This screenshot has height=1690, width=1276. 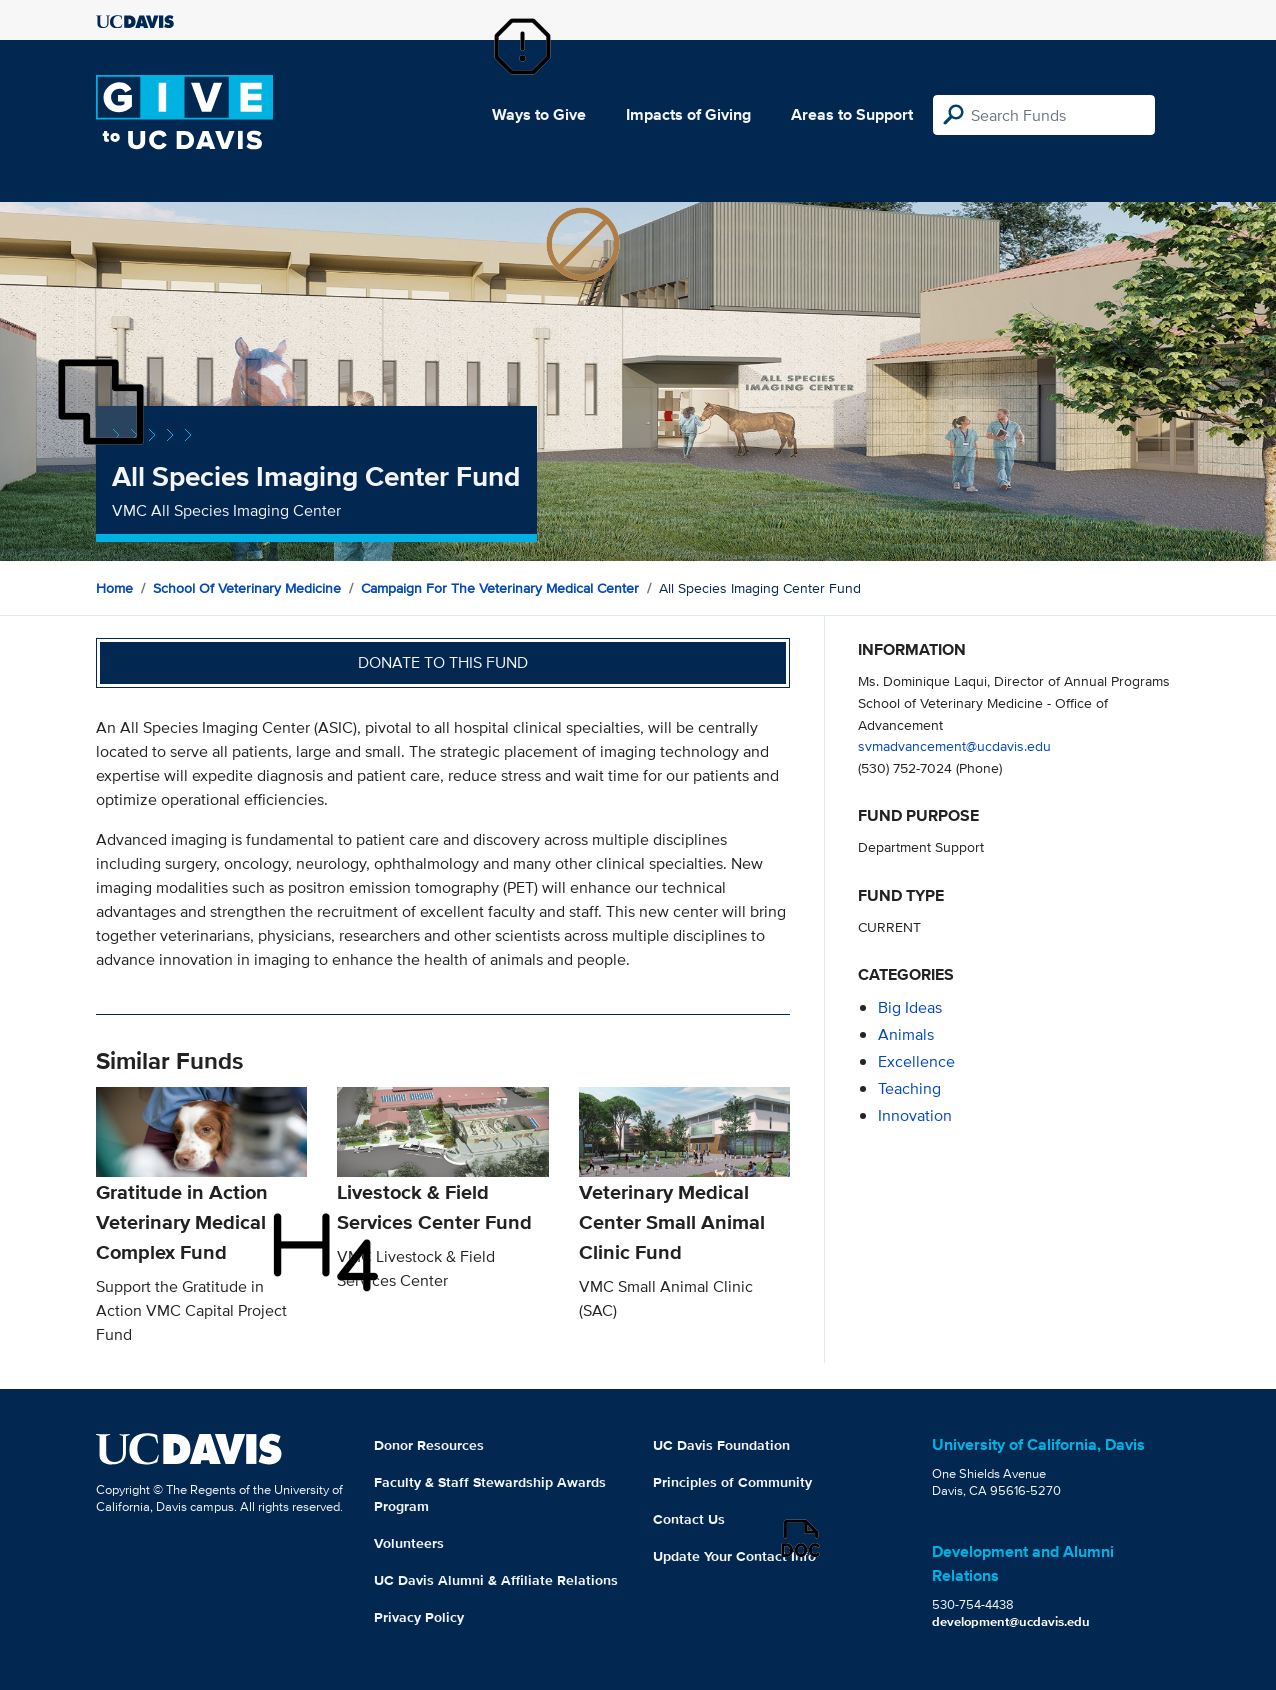 I want to click on open a document file, so click(x=801, y=1540).